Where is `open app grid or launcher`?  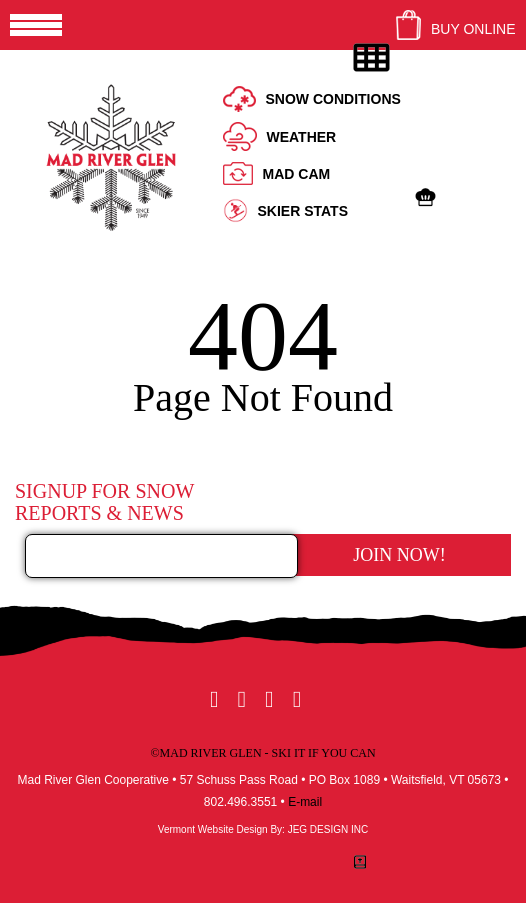
open app grid or launcher is located at coordinates (371, 57).